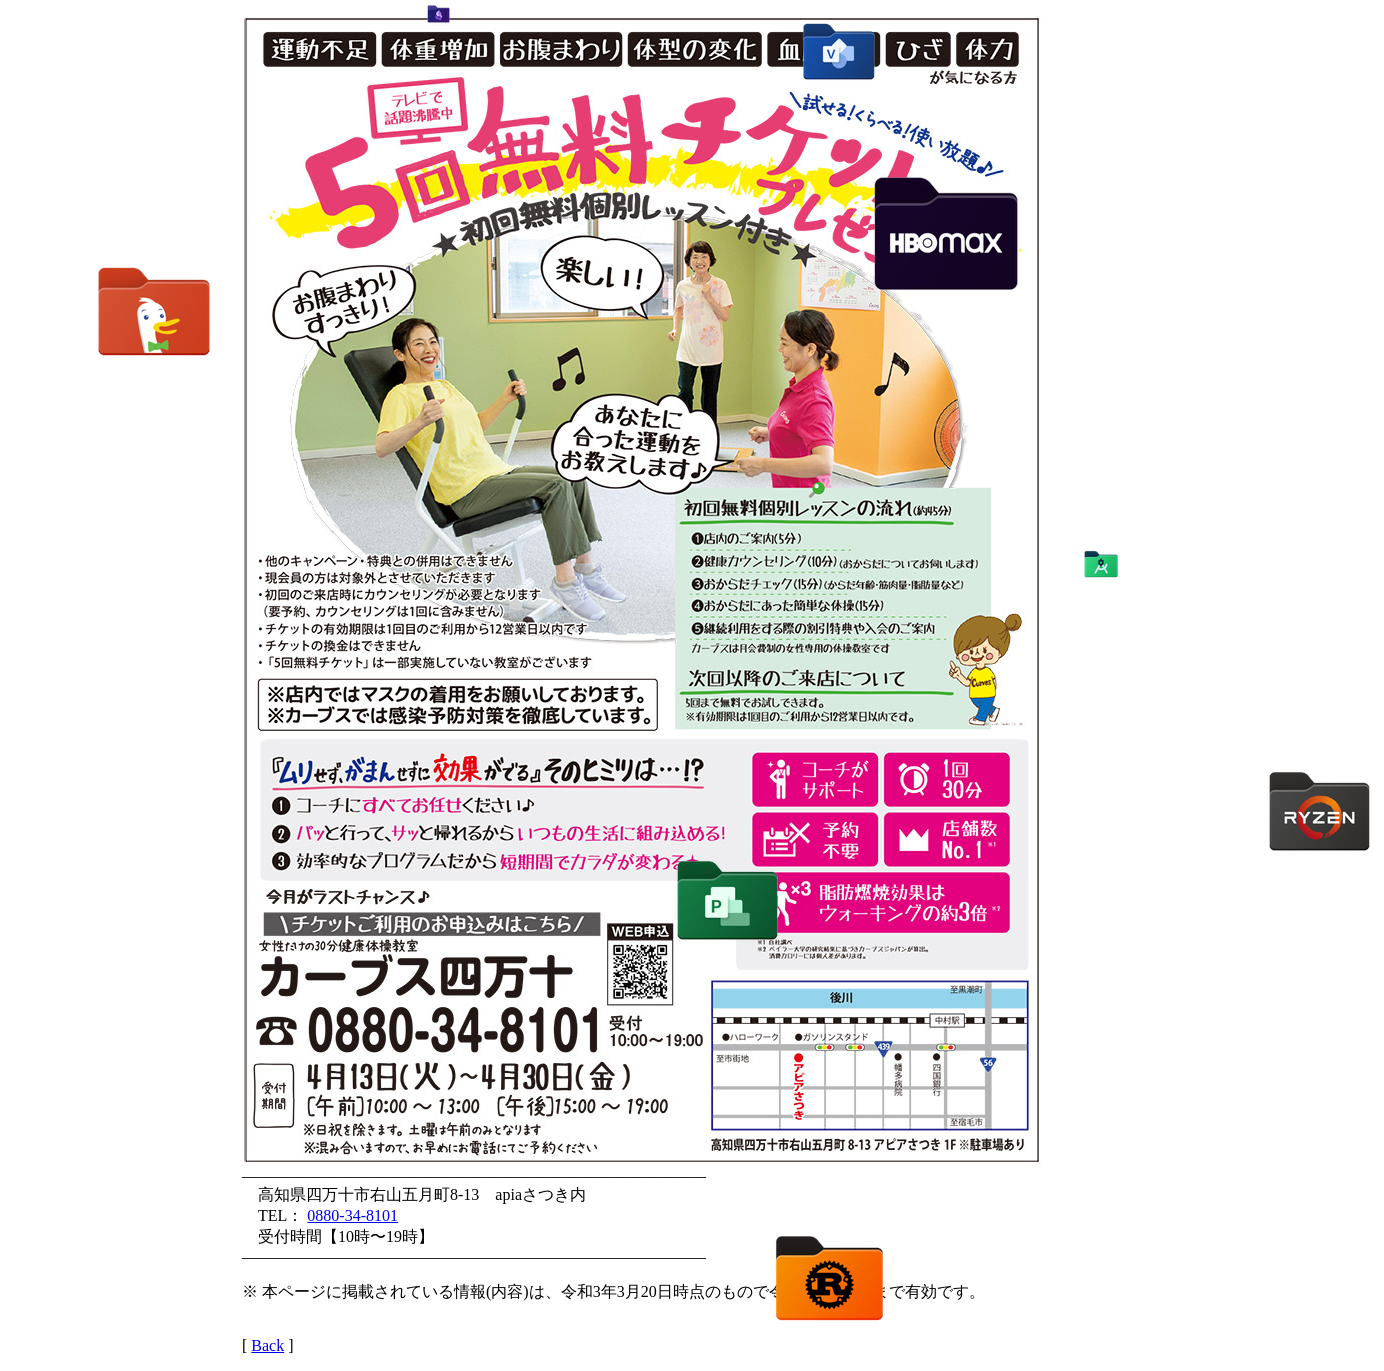 The image size is (1384, 1371). Describe the element at coordinates (727, 903) in the screenshot. I see `open folder containing microsoft project files` at that location.